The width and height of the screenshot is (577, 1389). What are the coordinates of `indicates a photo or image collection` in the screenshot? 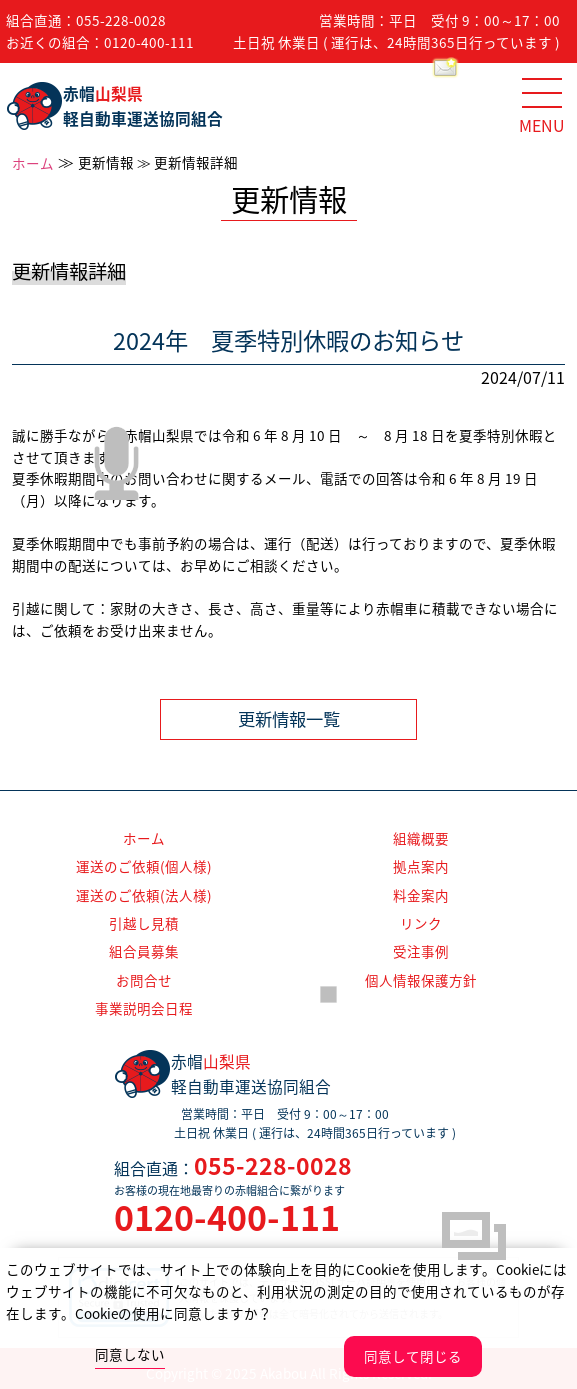 It's located at (474, 1236).